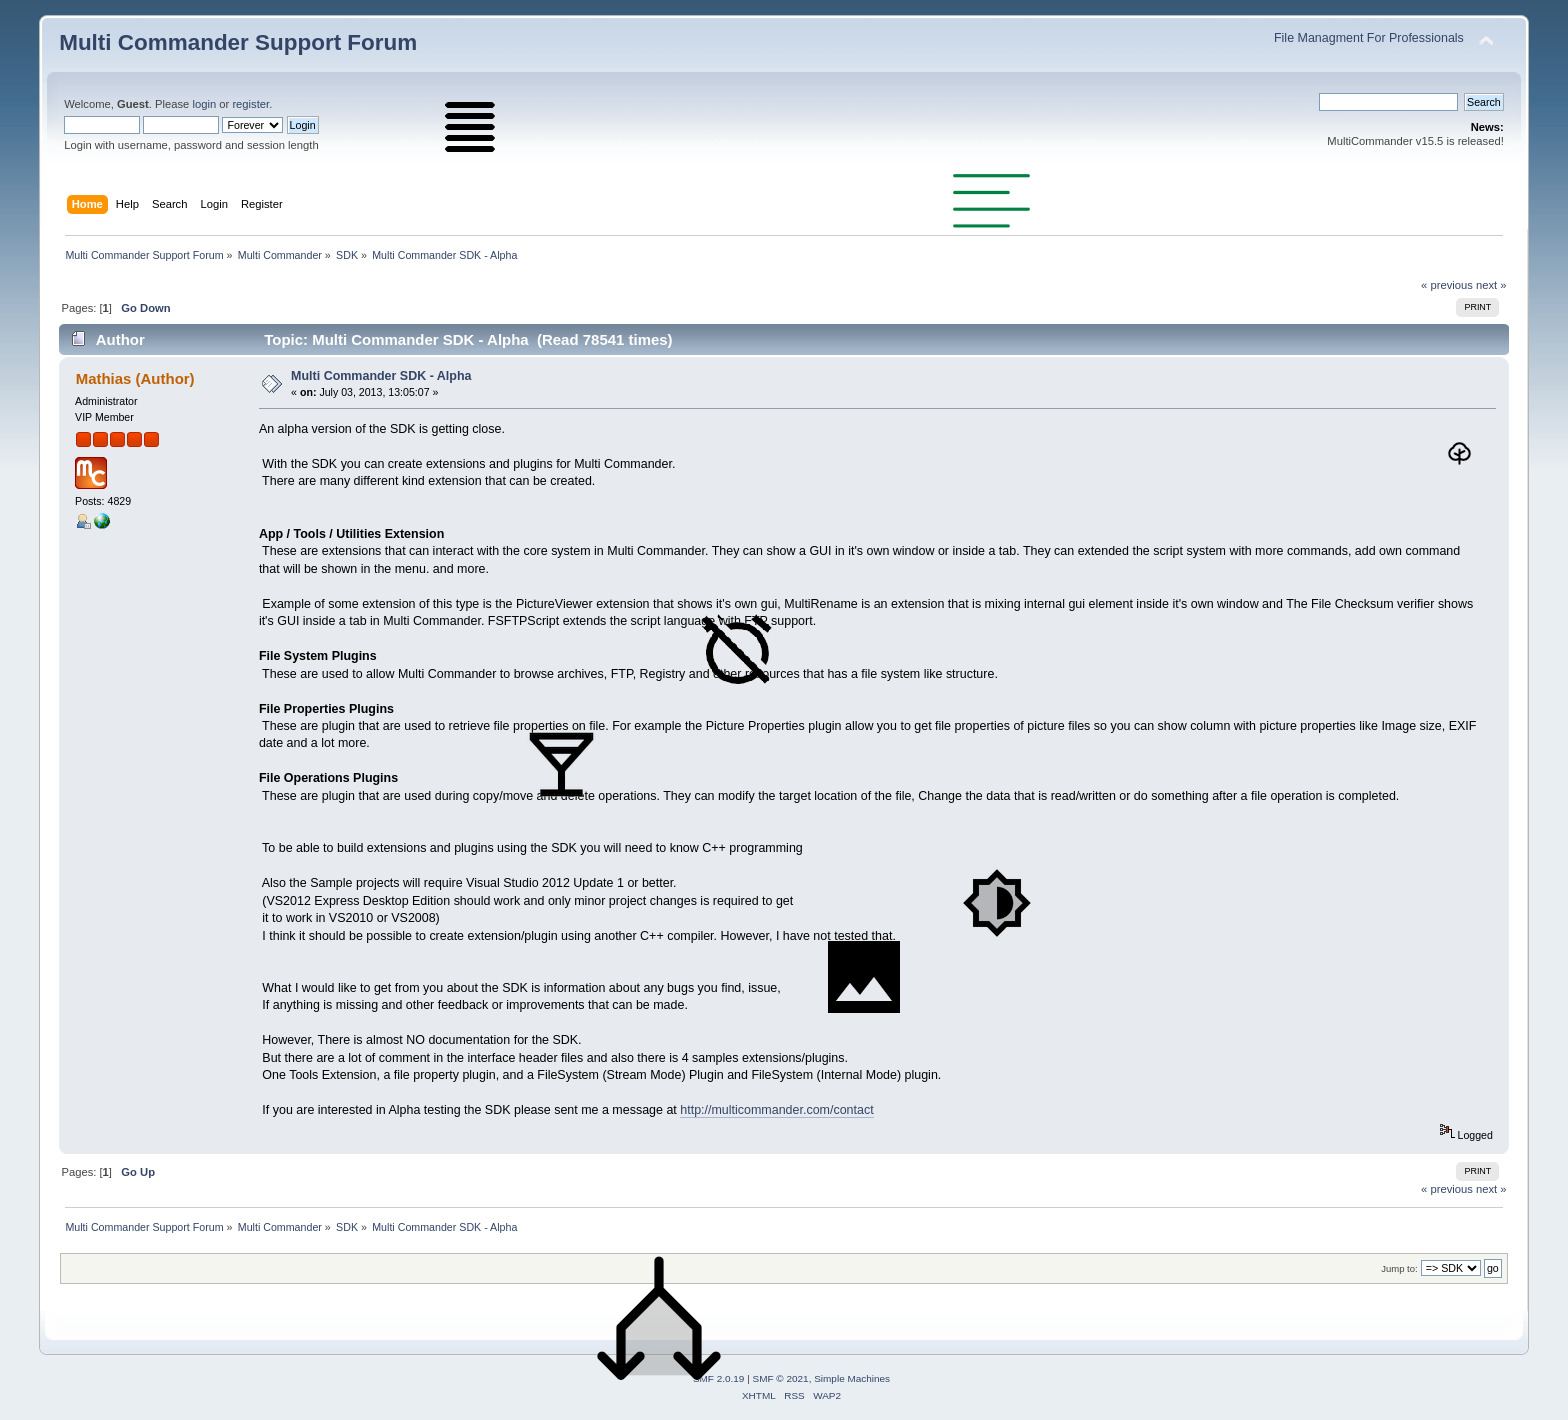 The width and height of the screenshot is (1568, 1420). I want to click on align text to the left, so click(991, 202).